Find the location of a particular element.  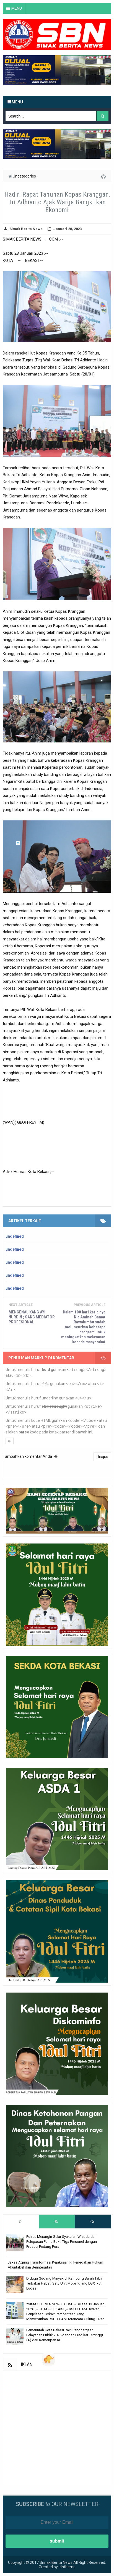

open dolphin emulator app is located at coordinates (18, 843).